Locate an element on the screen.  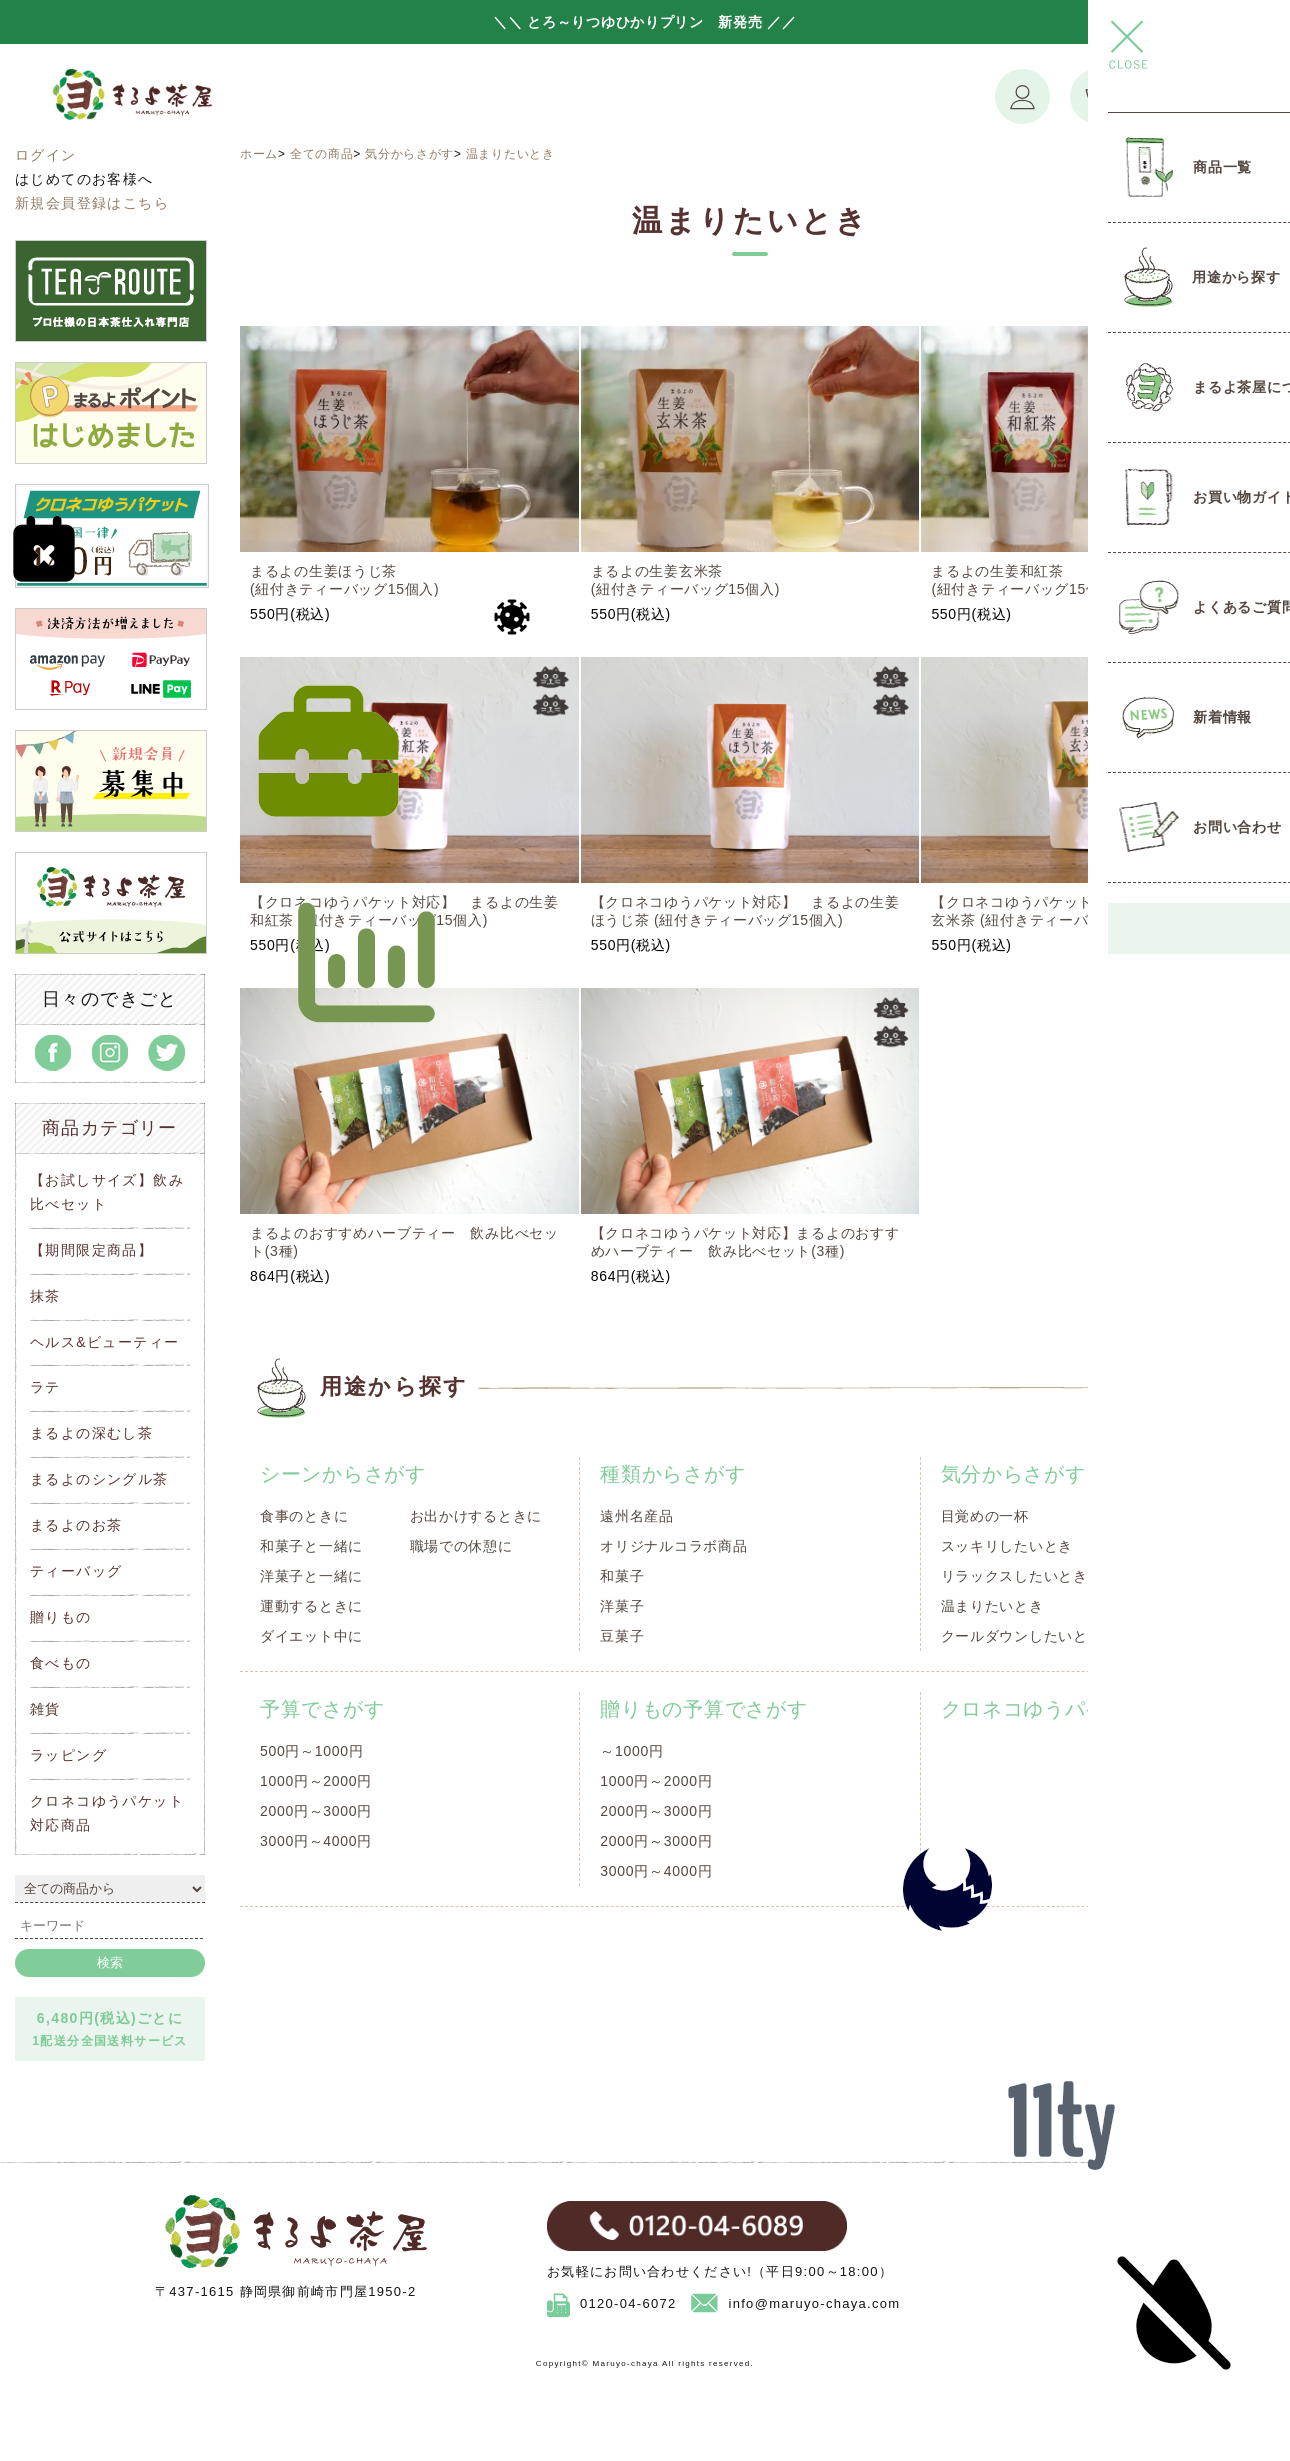
view analytics or statistics is located at coordinates (366, 962).